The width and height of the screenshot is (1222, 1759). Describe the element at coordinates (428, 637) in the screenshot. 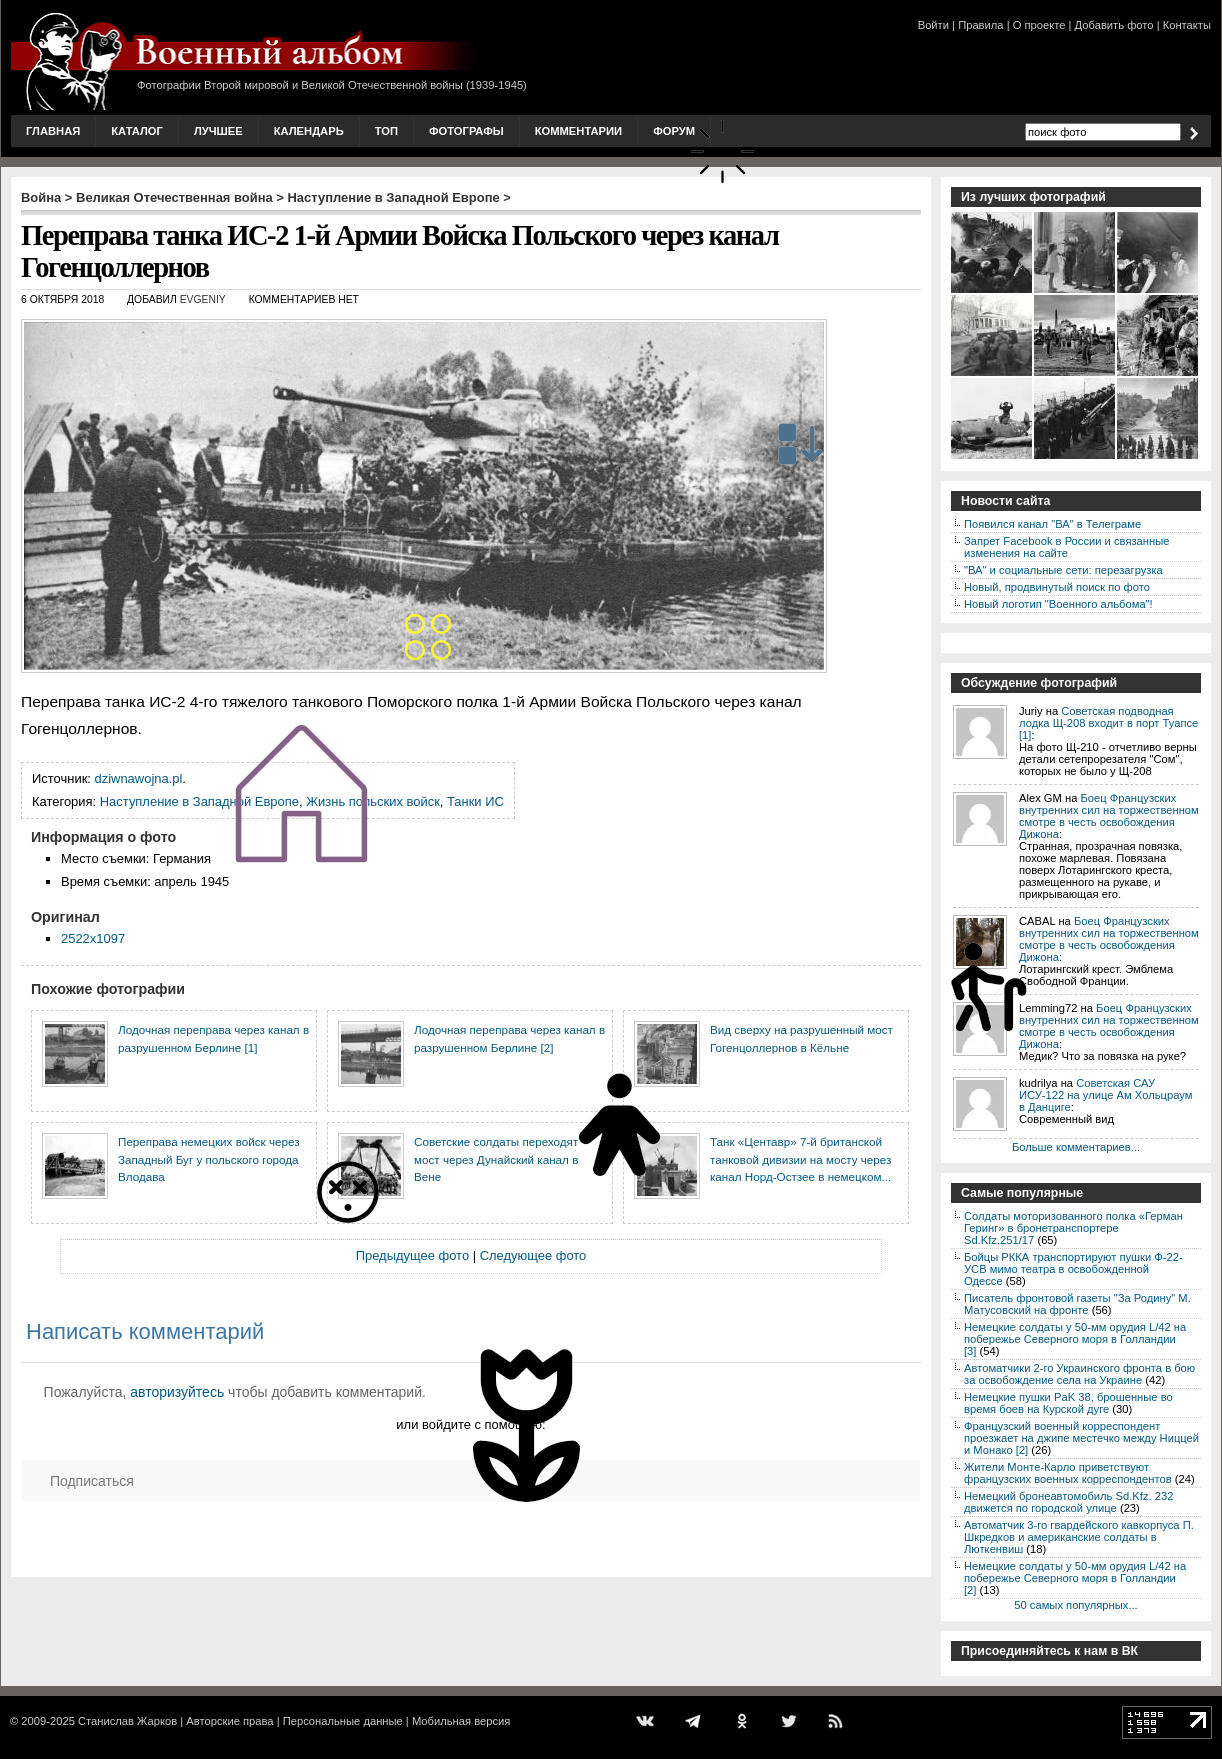

I see `open app drawer or menu grid` at that location.